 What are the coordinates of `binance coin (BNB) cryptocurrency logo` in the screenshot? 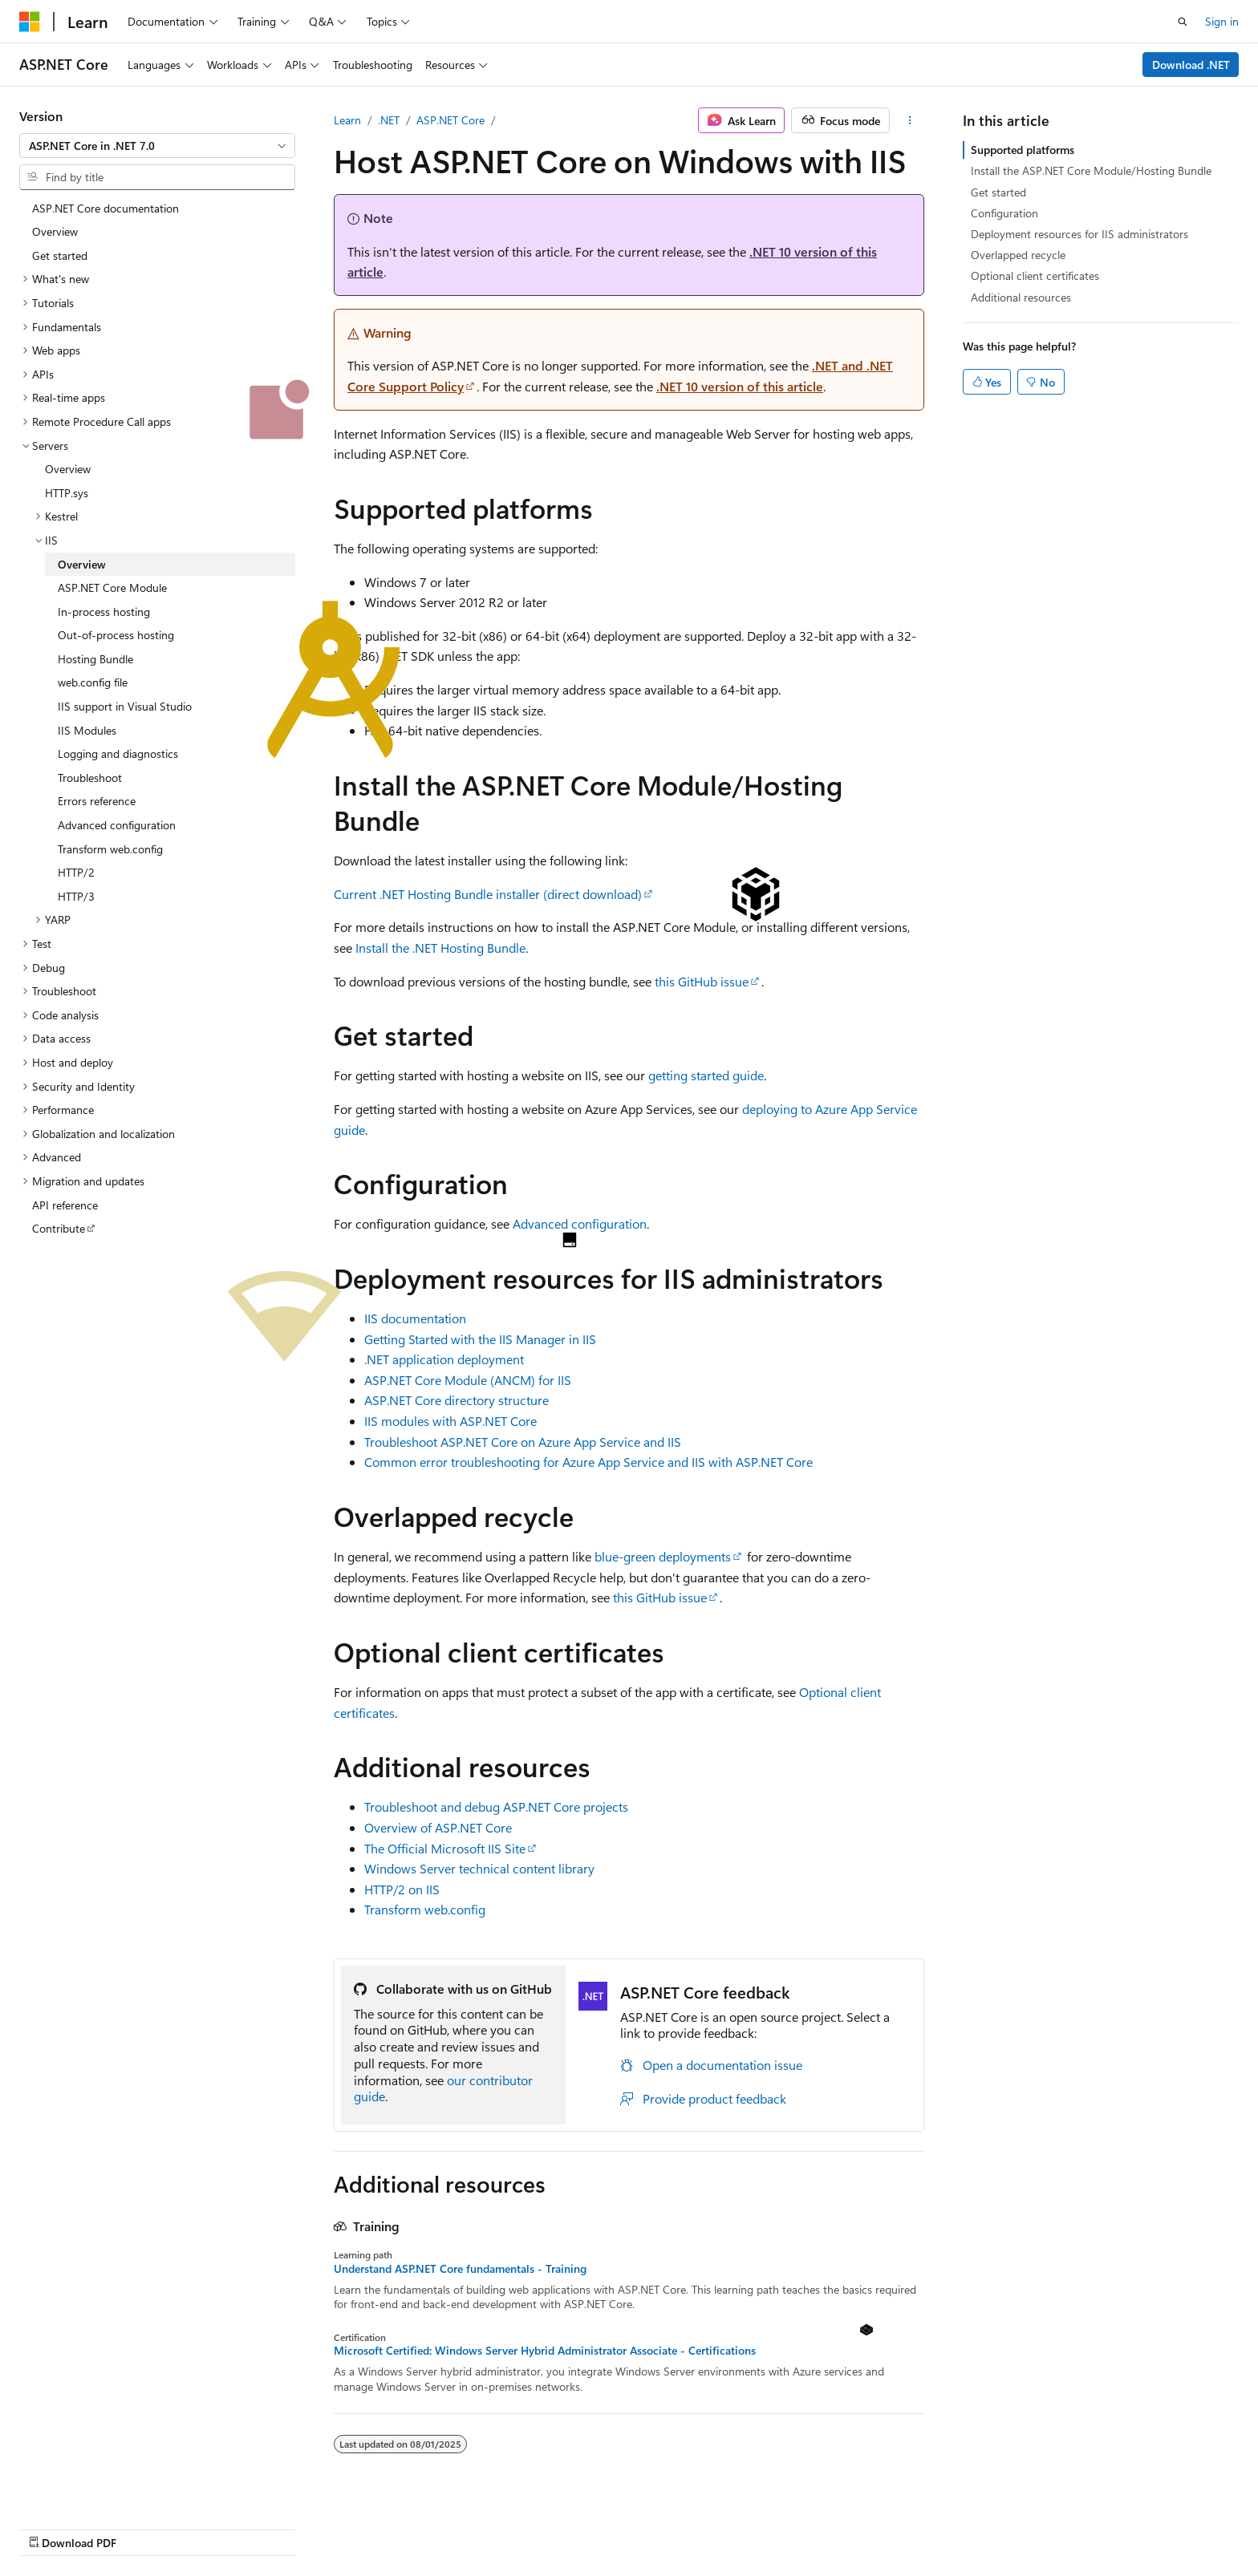 It's located at (756, 894).